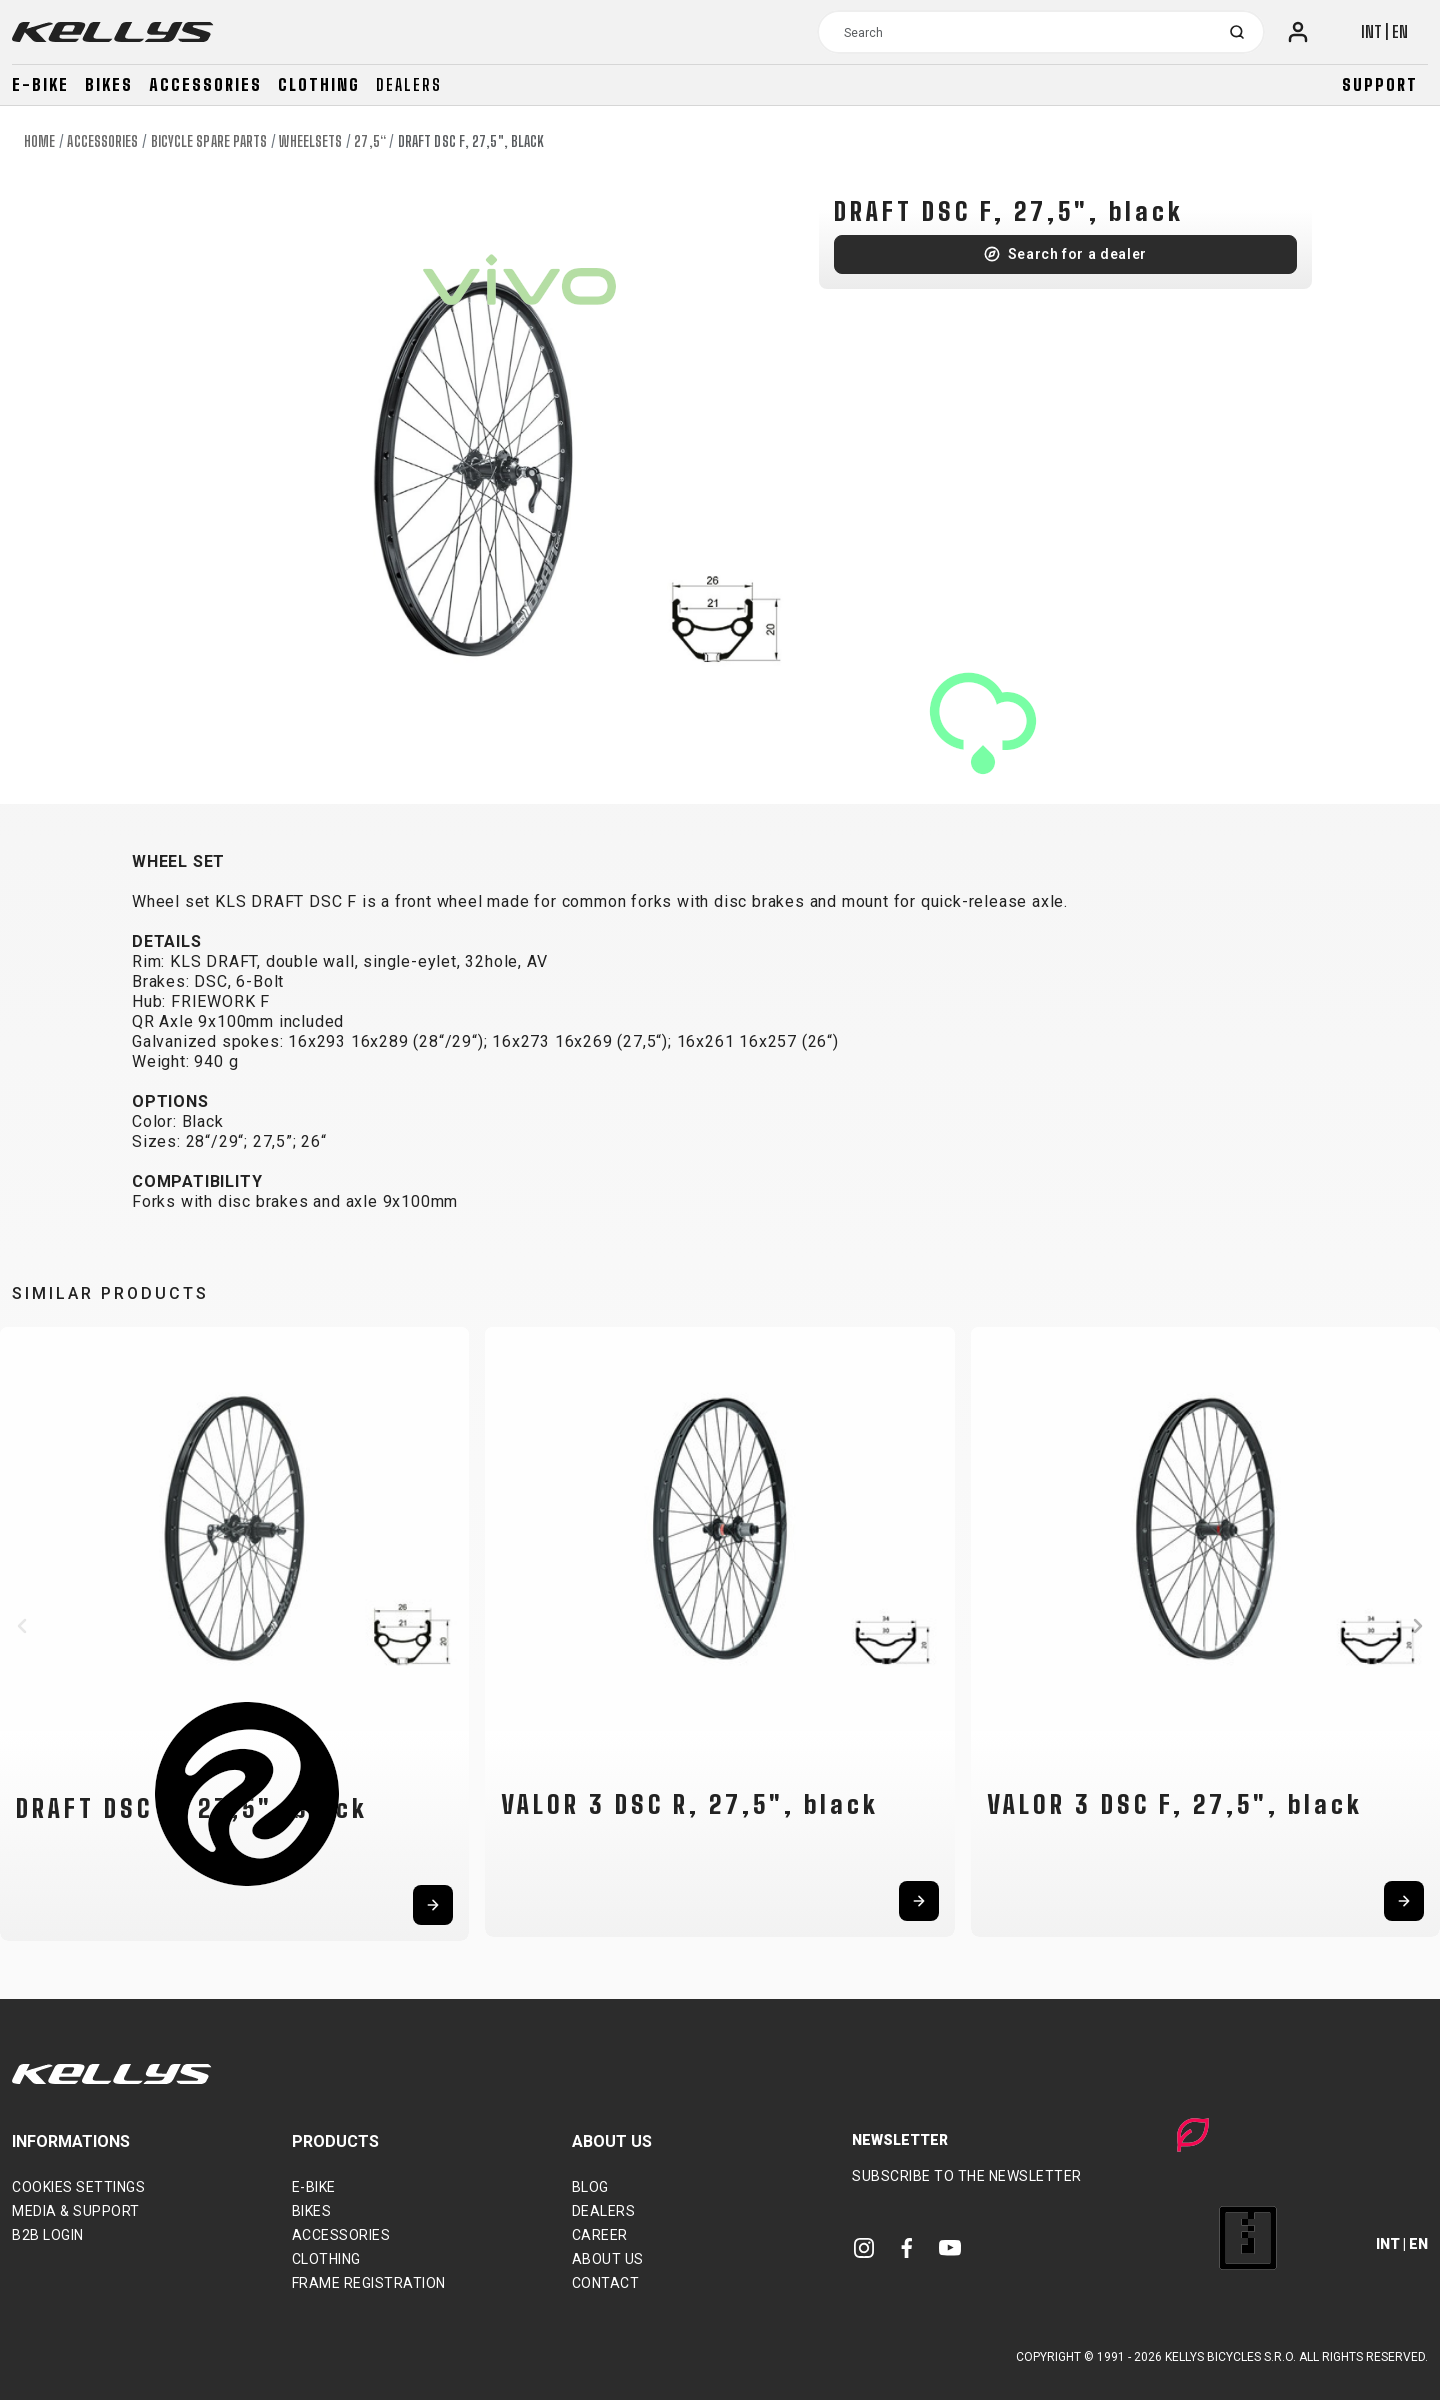 Image resolution: width=1440 pixels, height=2400 pixels. What do you see at coordinates (247, 1794) in the screenshot?
I see `open Roboflow app or website` at bounding box center [247, 1794].